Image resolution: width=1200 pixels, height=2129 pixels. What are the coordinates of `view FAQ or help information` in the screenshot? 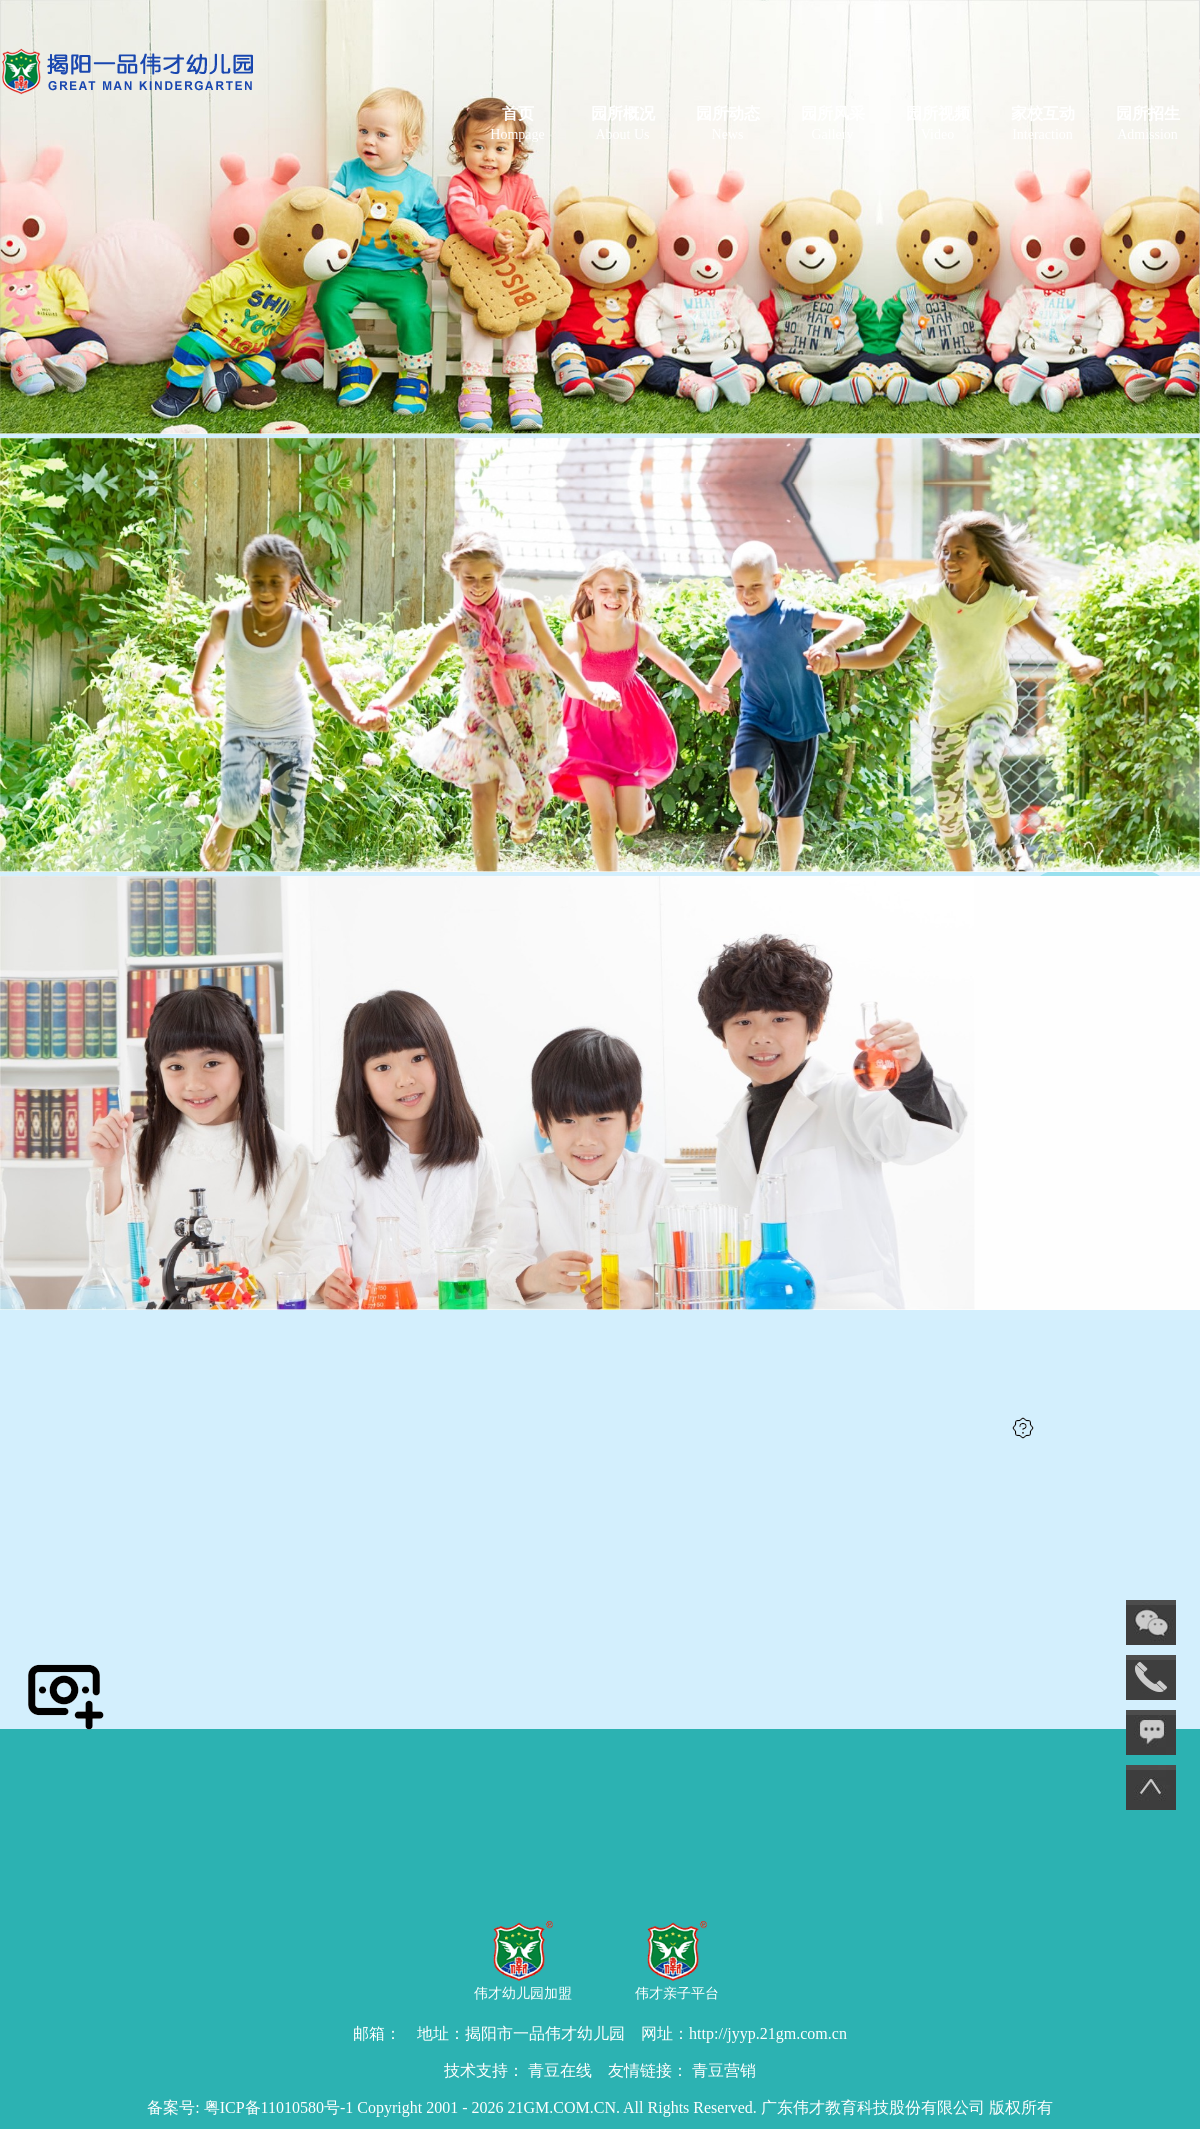 It's located at (1023, 1428).